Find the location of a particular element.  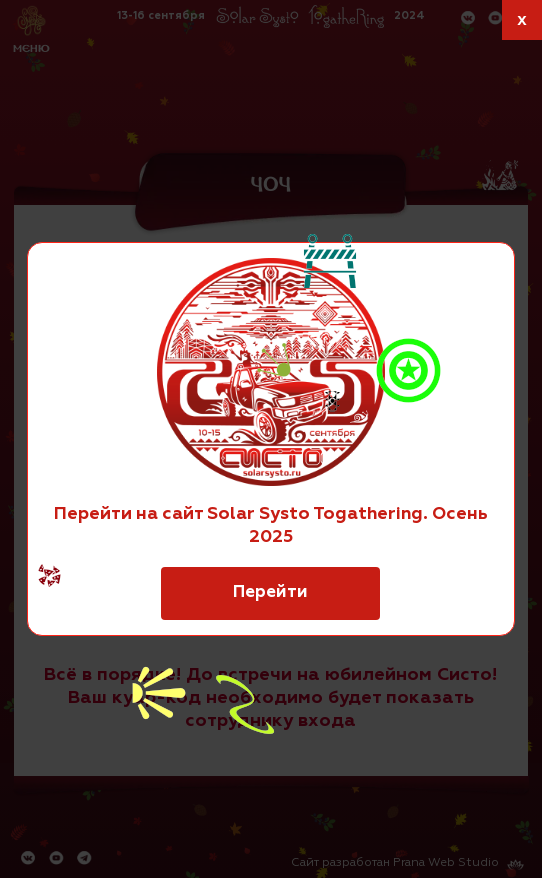

indicates caution or pending status is located at coordinates (332, 401).